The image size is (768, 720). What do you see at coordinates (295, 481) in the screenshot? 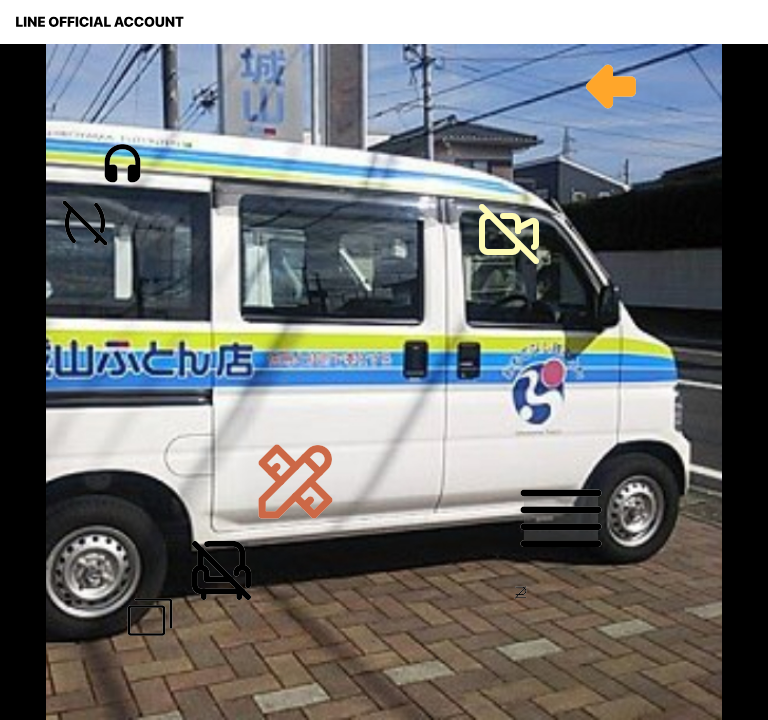
I see `access settings or configuration options` at bounding box center [295, 481].